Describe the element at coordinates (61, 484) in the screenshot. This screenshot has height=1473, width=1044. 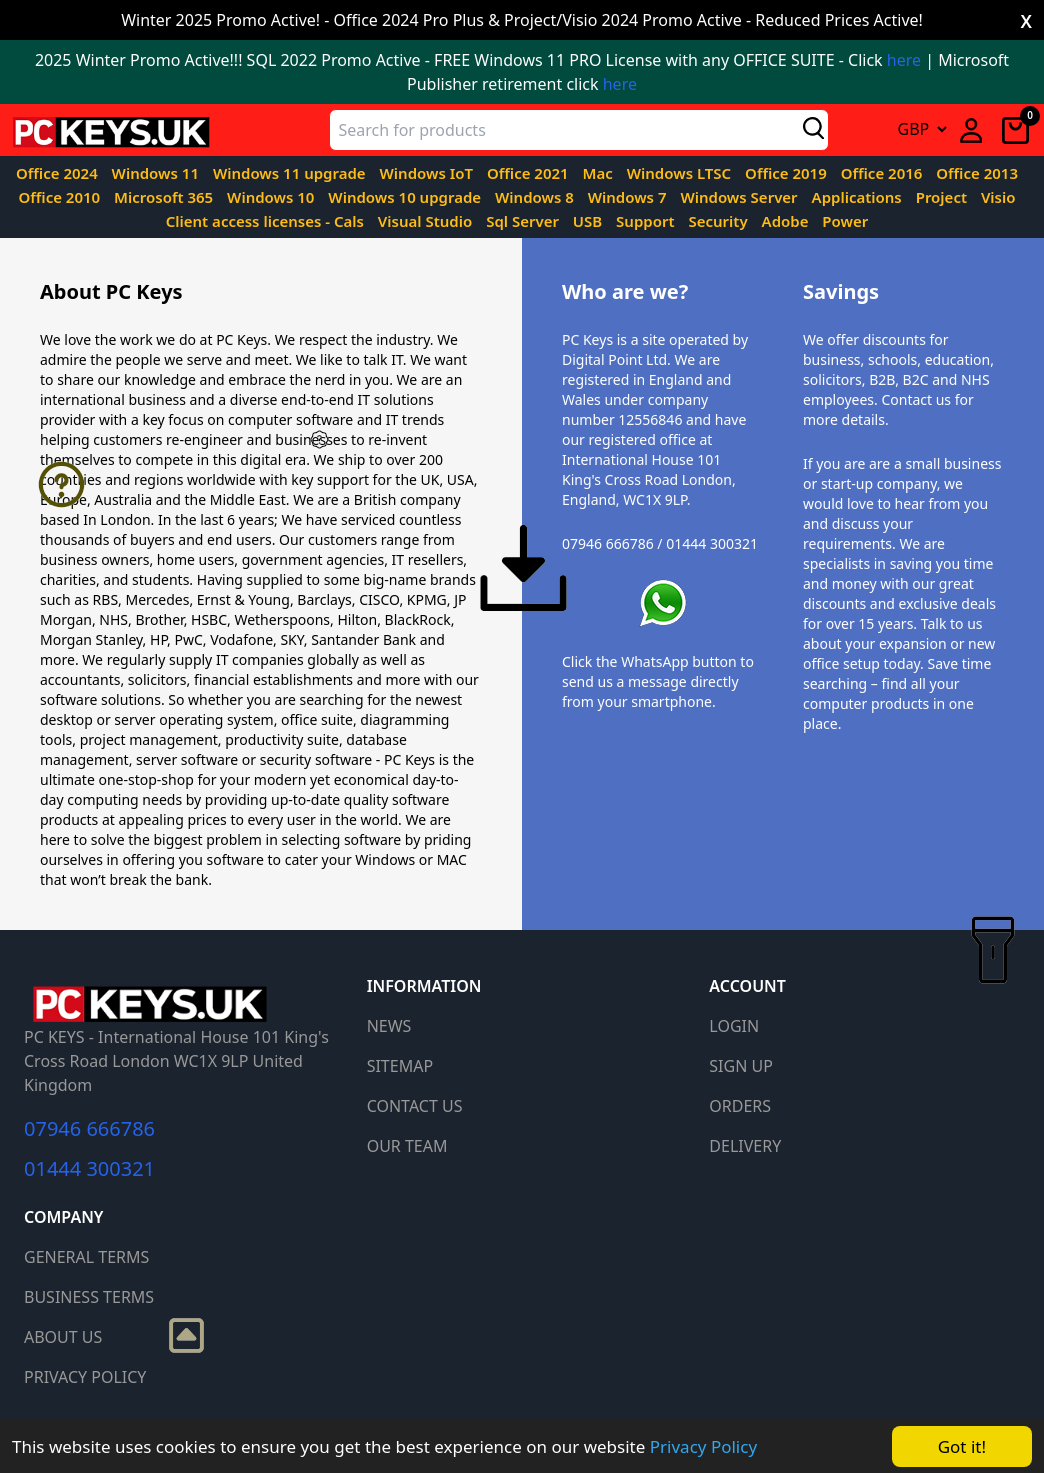
I see `access help or support` at that location.